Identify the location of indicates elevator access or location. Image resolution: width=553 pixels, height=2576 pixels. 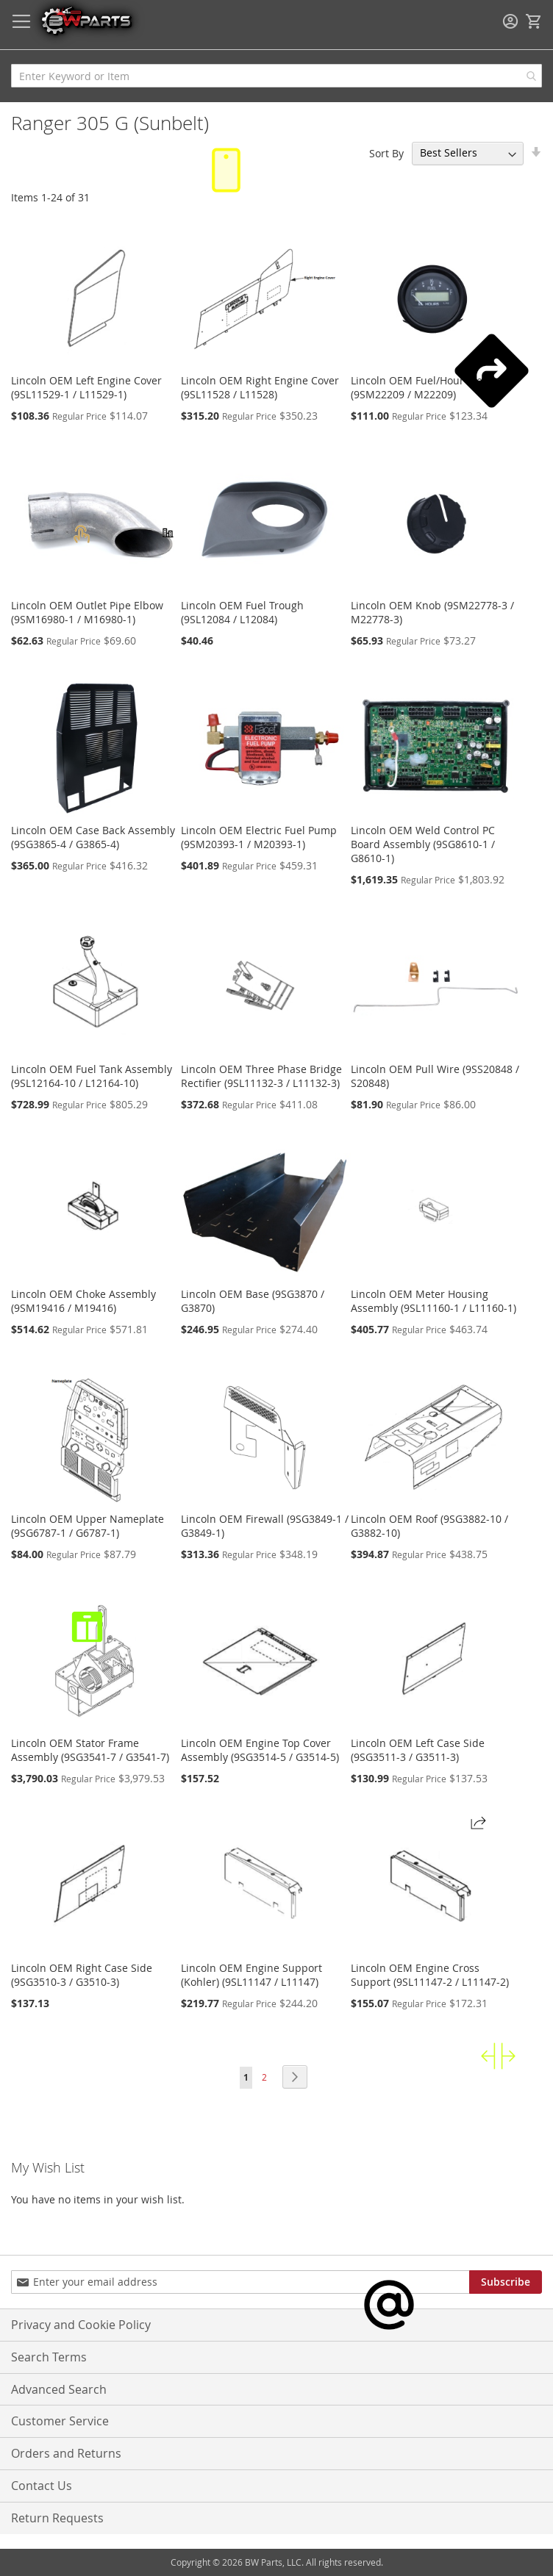
(87, 1626).